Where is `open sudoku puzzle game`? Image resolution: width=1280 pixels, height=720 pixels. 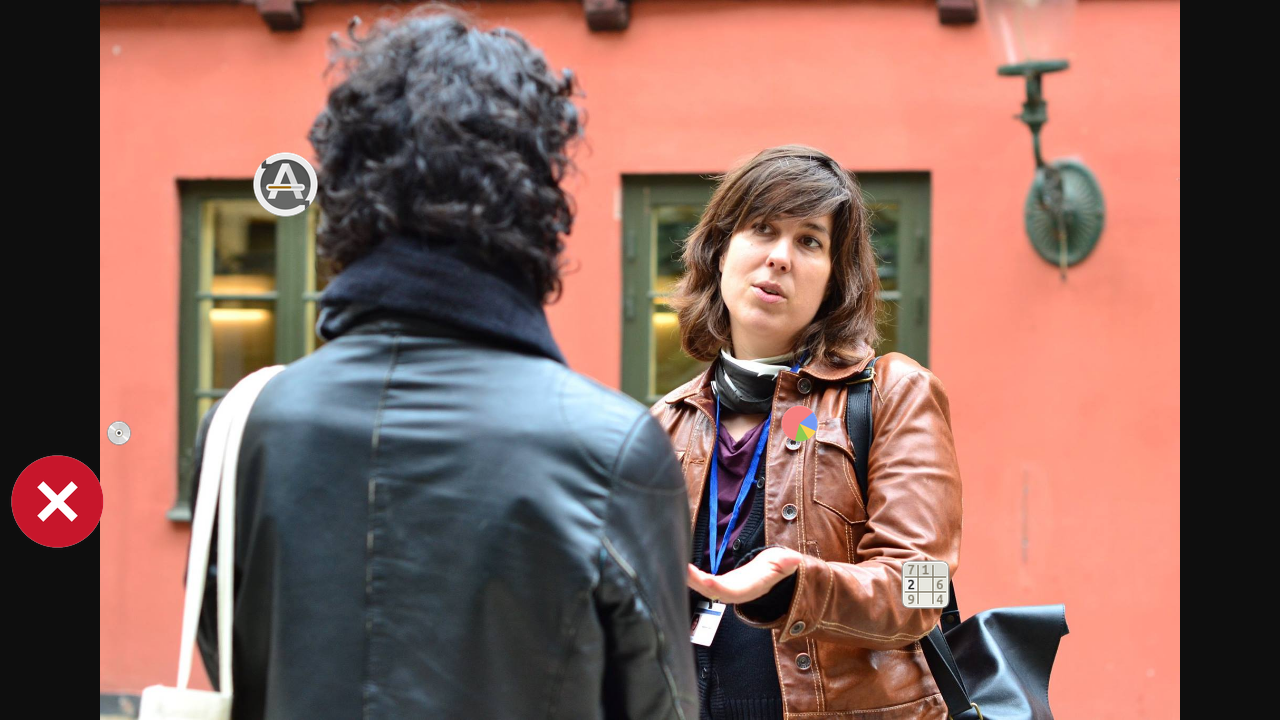
open sudoku puzzle game is located at coordinates (925, 584).